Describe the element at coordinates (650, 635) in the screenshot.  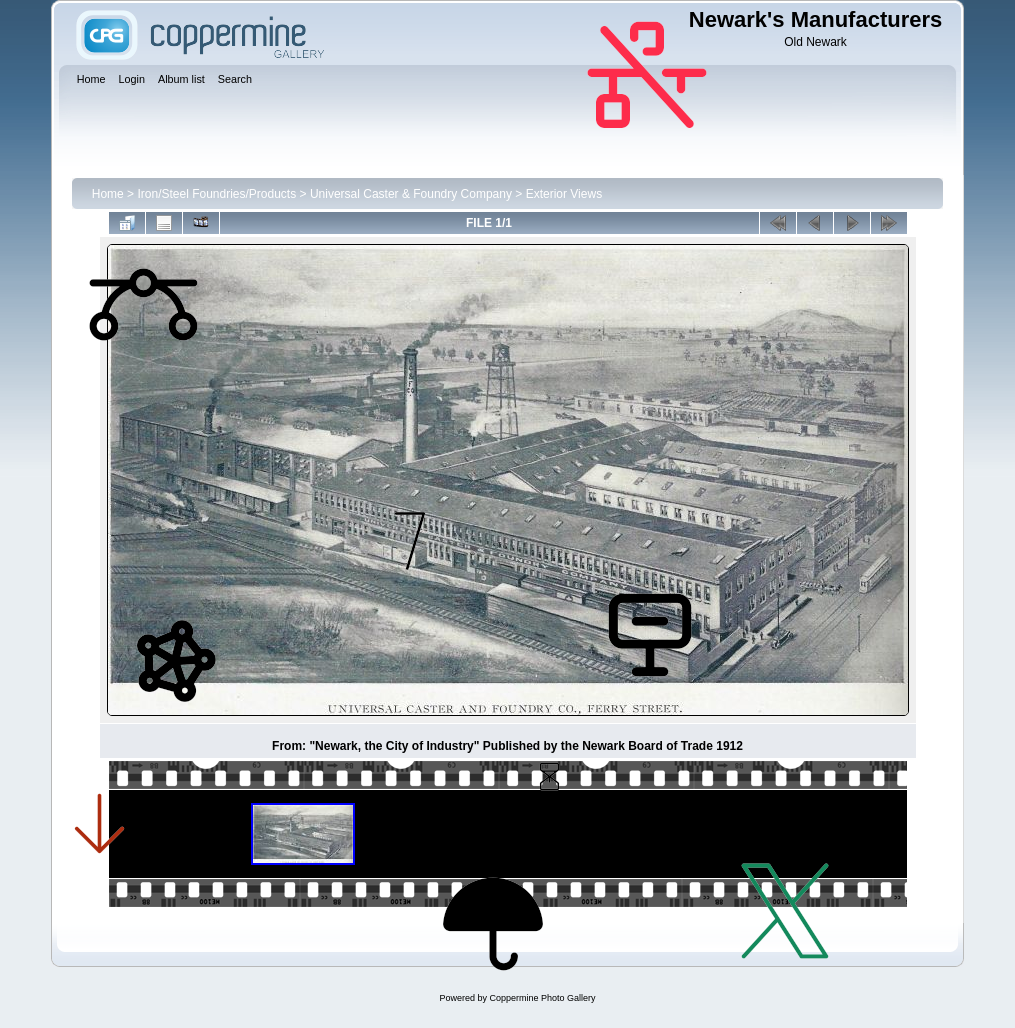
I see `indicates a reserved spot or area` at that location.